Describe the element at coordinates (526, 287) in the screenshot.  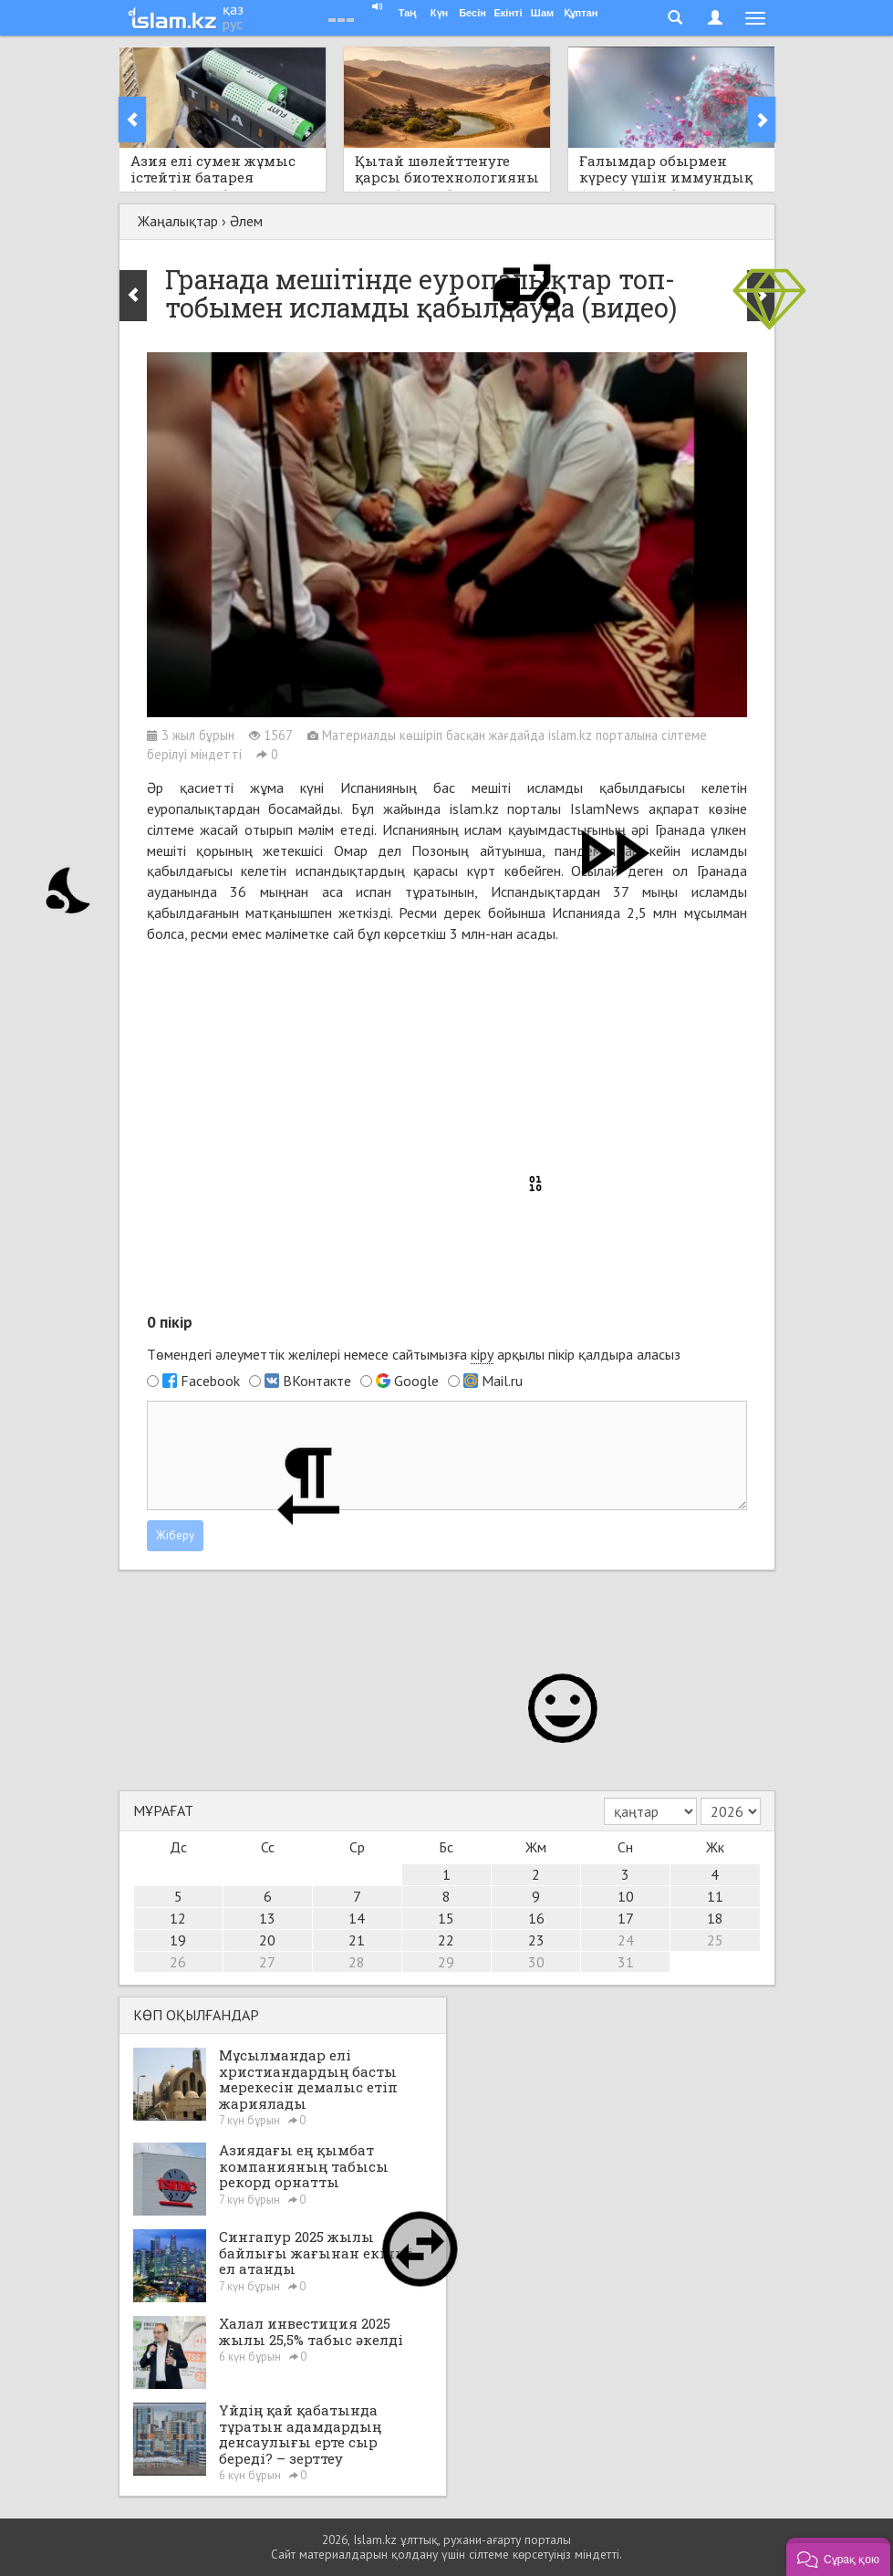
I see `select moped or scooter delivery option` at that location.